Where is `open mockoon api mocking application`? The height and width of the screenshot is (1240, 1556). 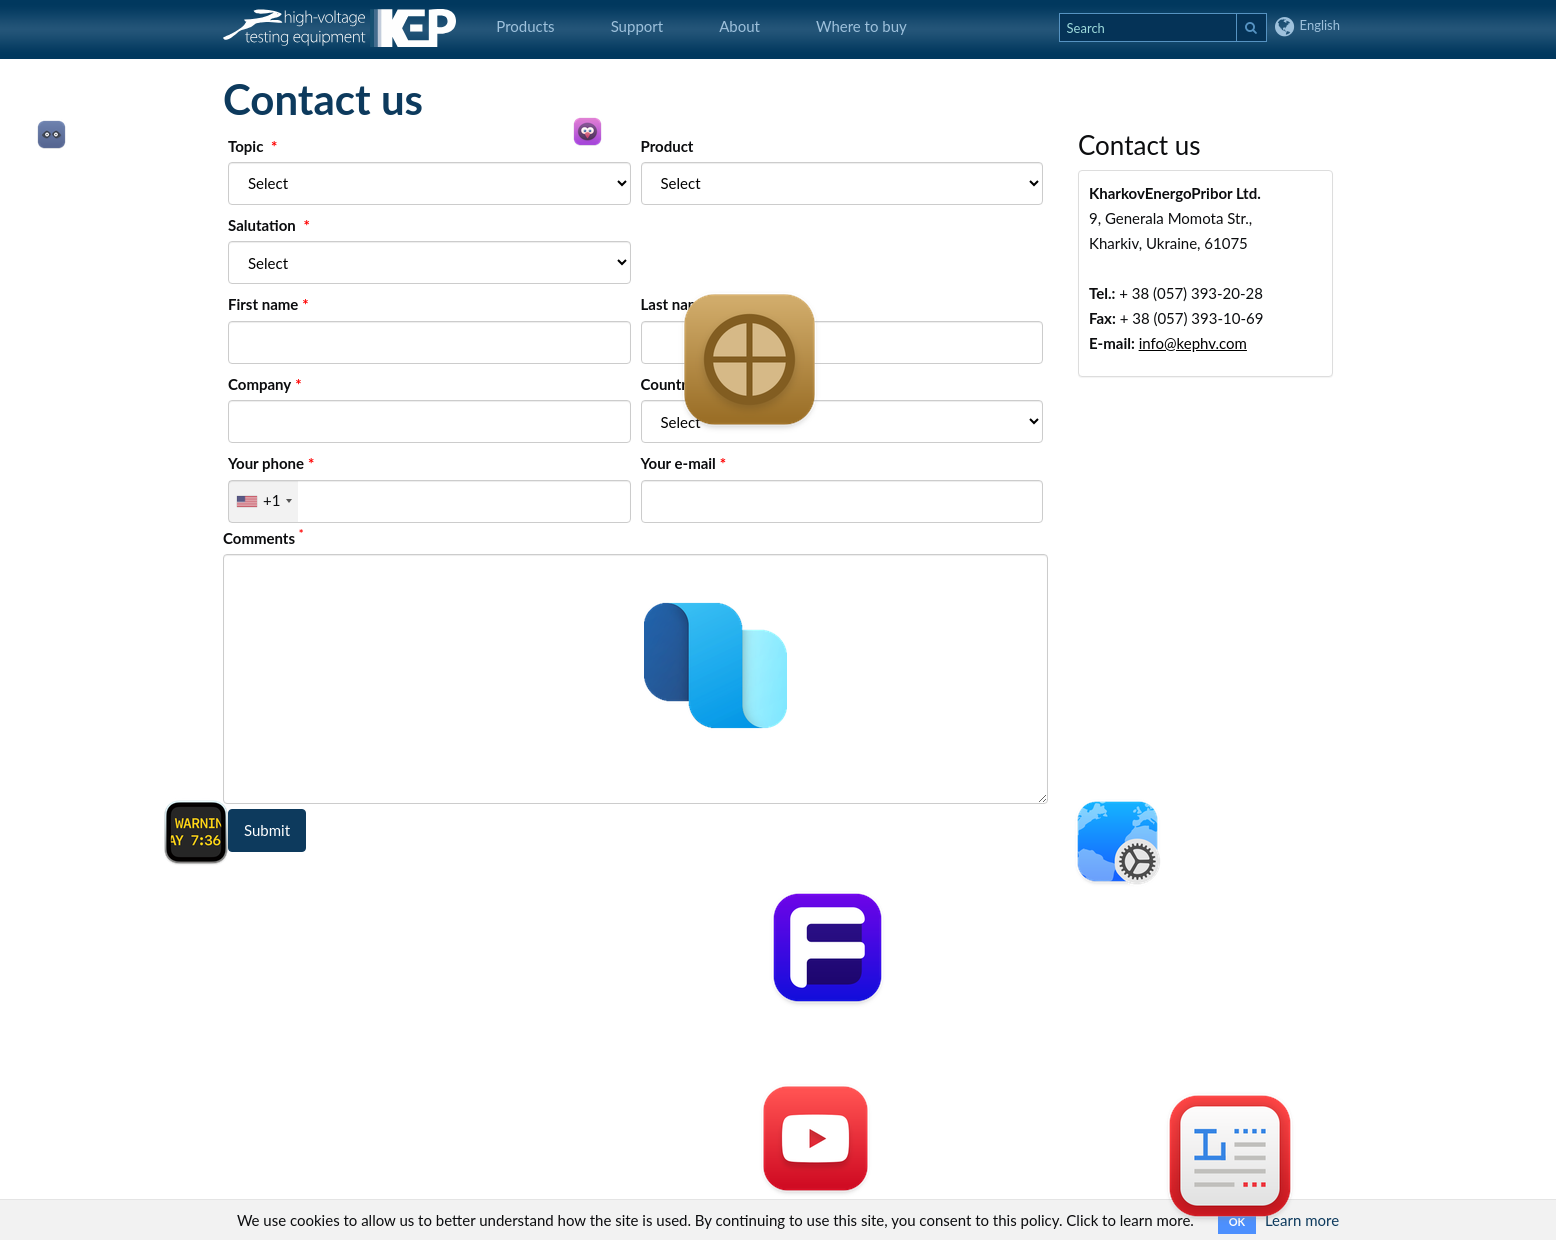 open mockoon api mocking application is located at coordinates (51, 134).